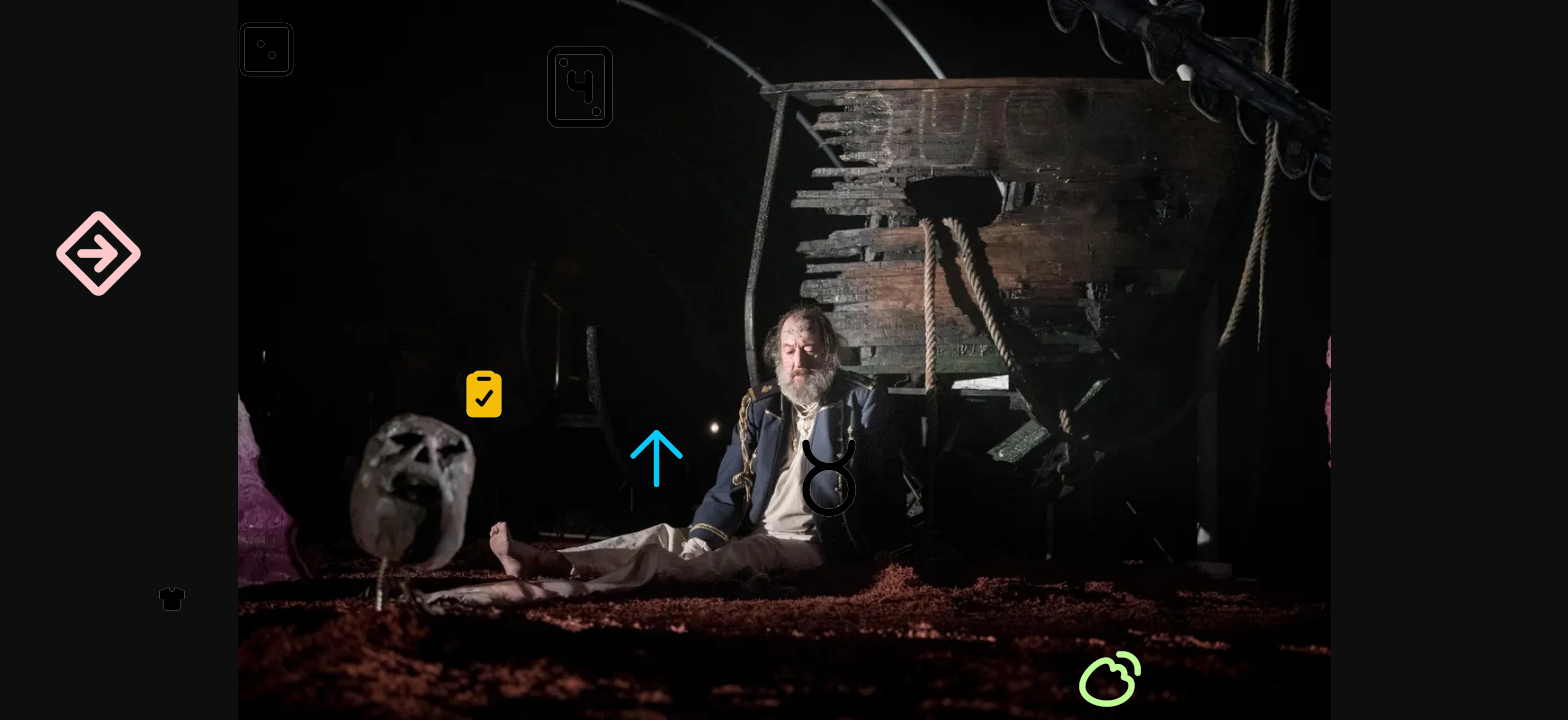  I want to click on open weibo app, so click(1110, 679).